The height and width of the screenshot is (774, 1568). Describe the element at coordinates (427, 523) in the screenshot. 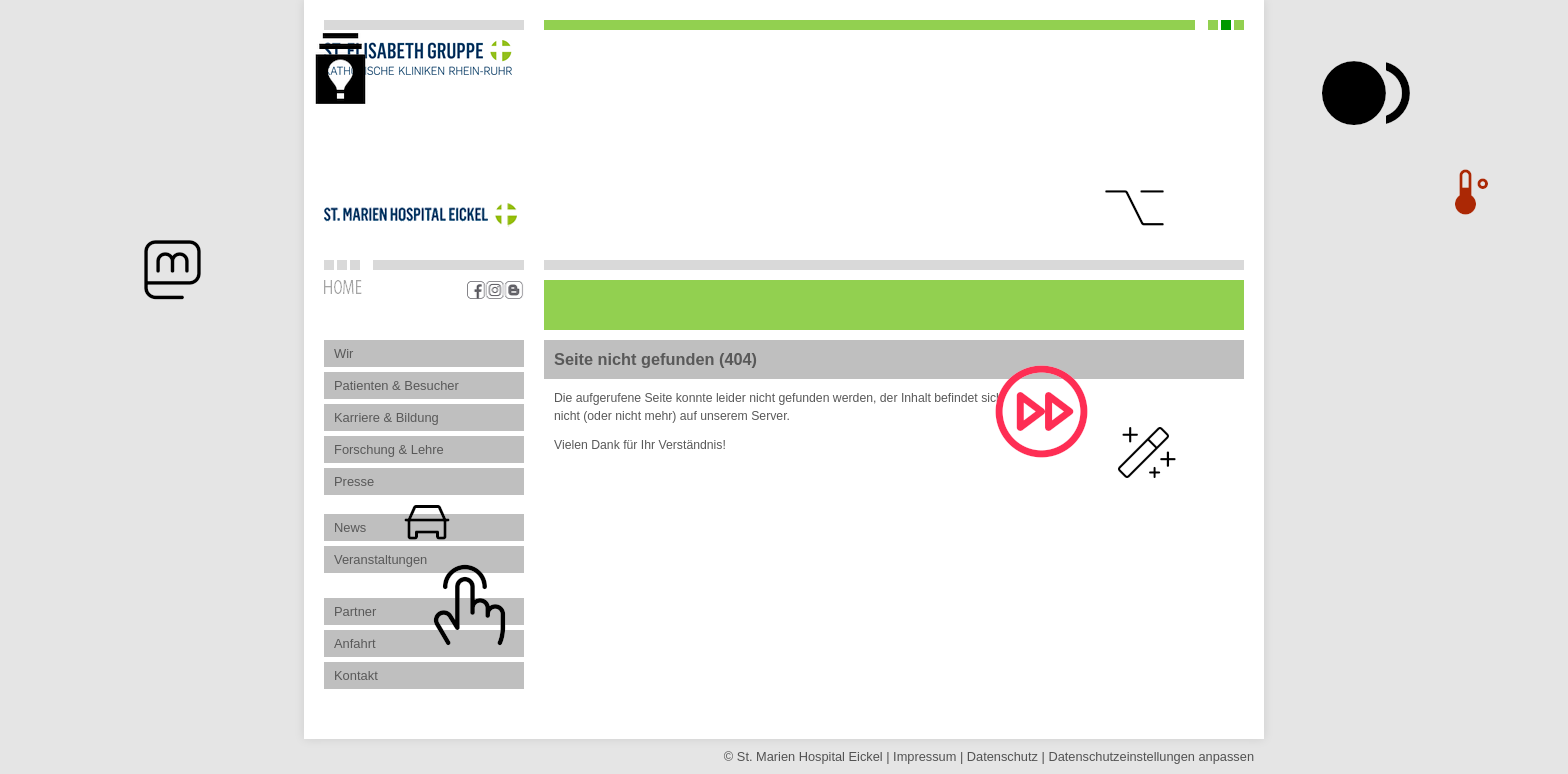

I see `access vehicle or driving settings` at that location.